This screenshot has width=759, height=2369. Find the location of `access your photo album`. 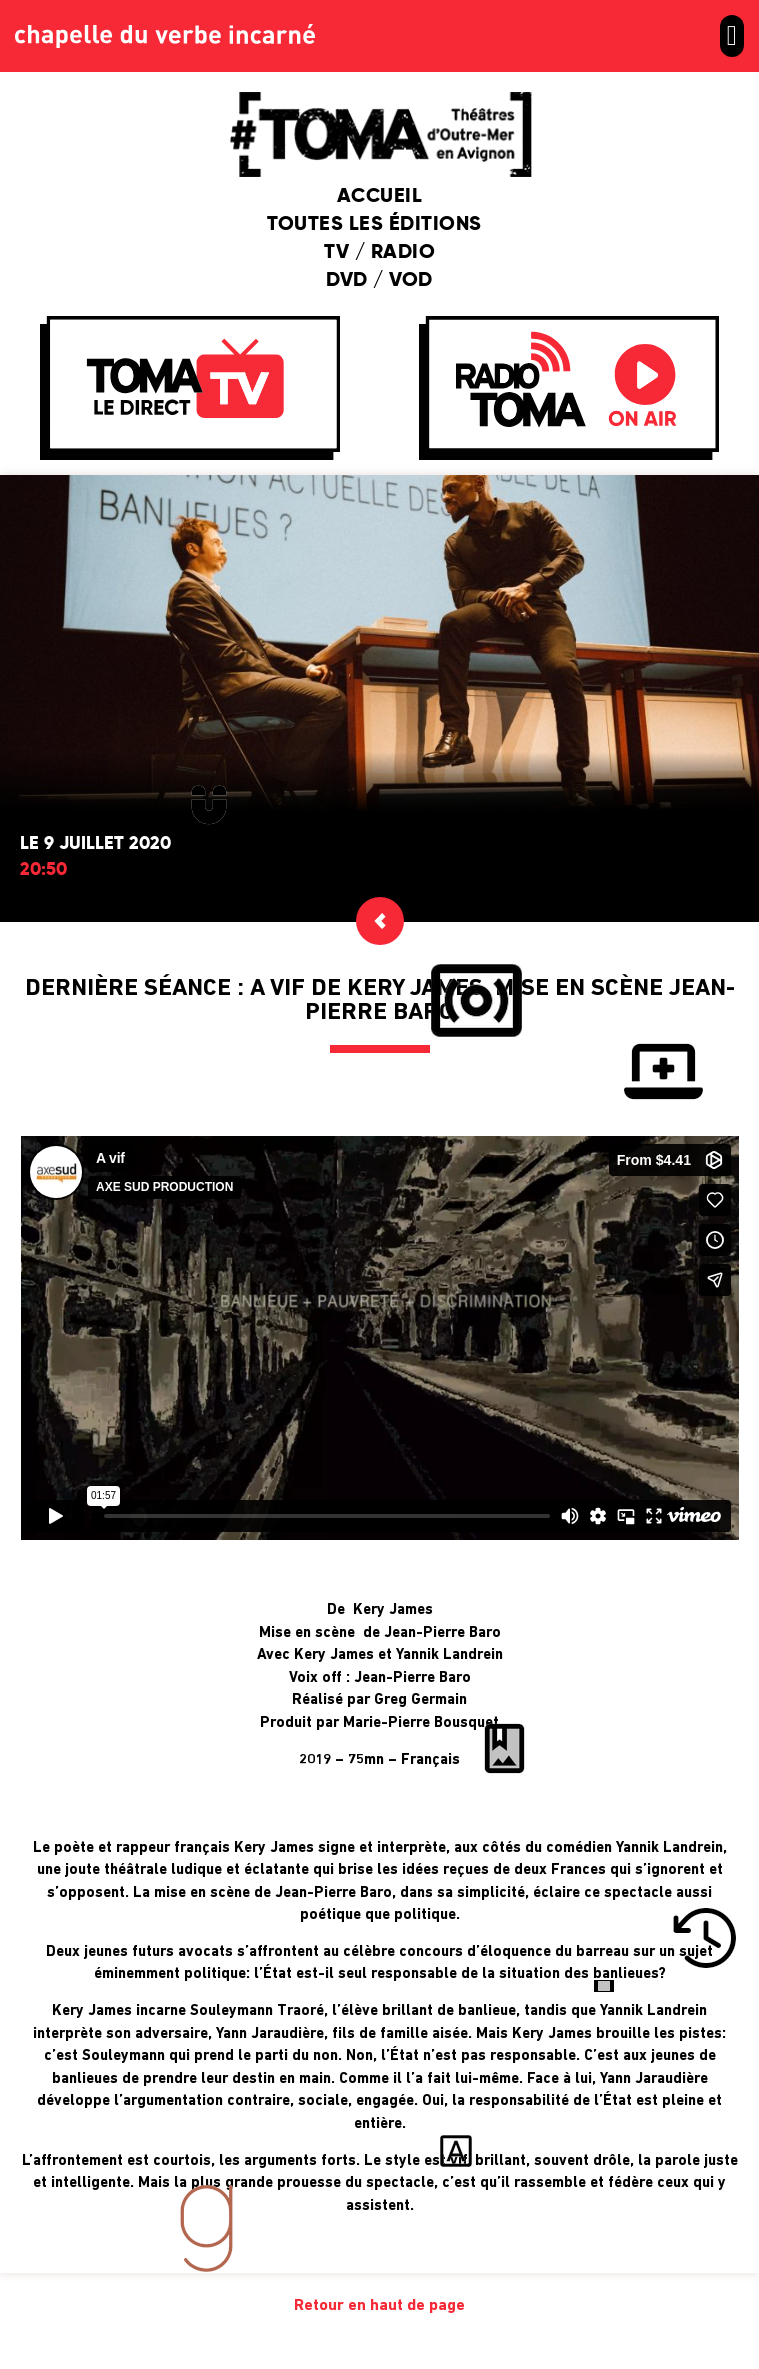

access your photo album is located at coordinates (504, 1748).